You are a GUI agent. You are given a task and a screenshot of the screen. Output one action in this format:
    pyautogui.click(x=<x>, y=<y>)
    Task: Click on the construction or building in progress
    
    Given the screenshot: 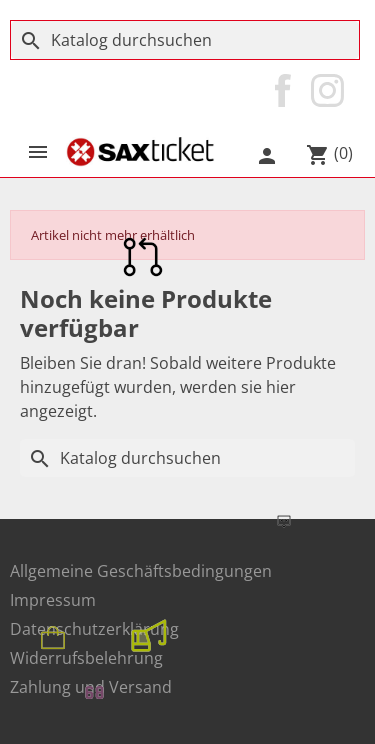 What is the action you would take?
    pyautogui.click(x=149, y=637)
    